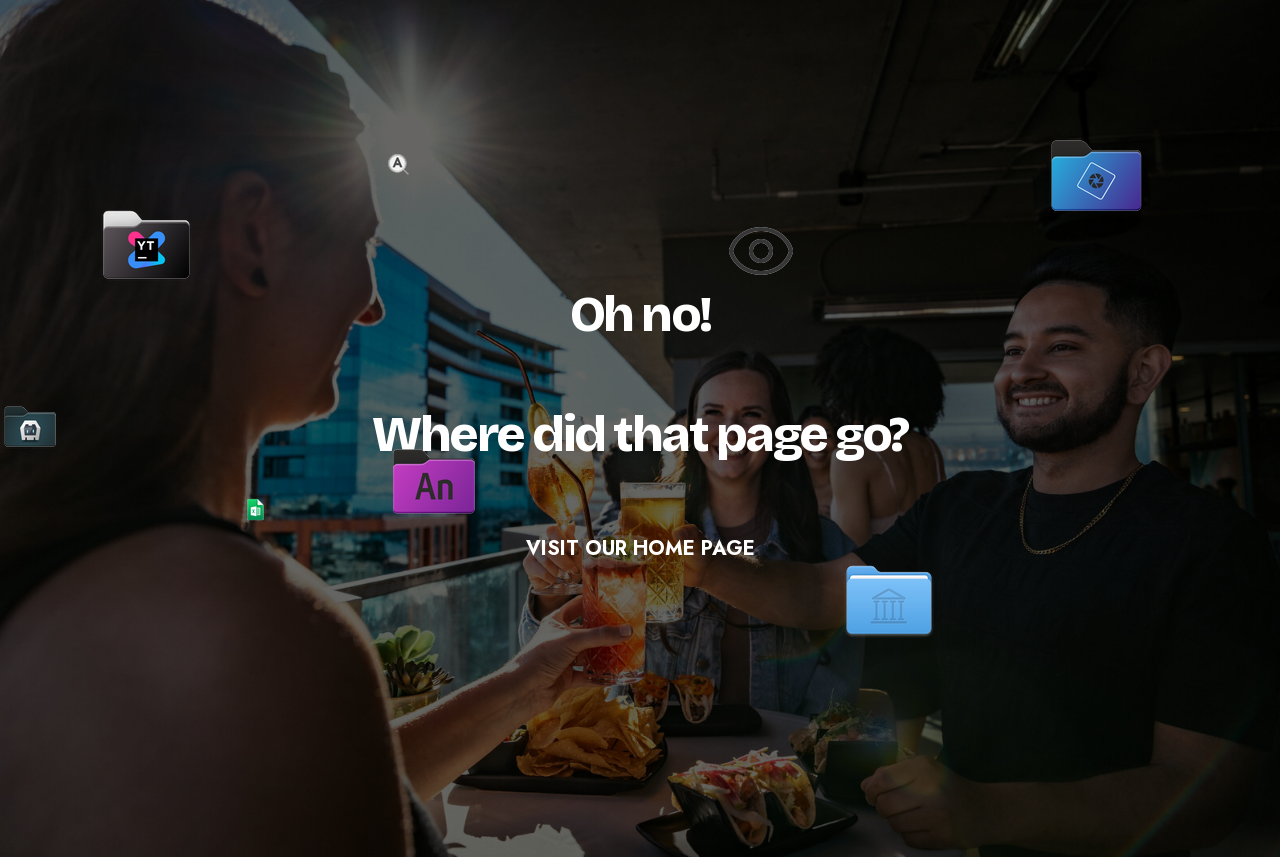  Describe the element at coordinates (433, 483) in the screenshot. I see `open folder containing Adobe Animate project files` at that location.